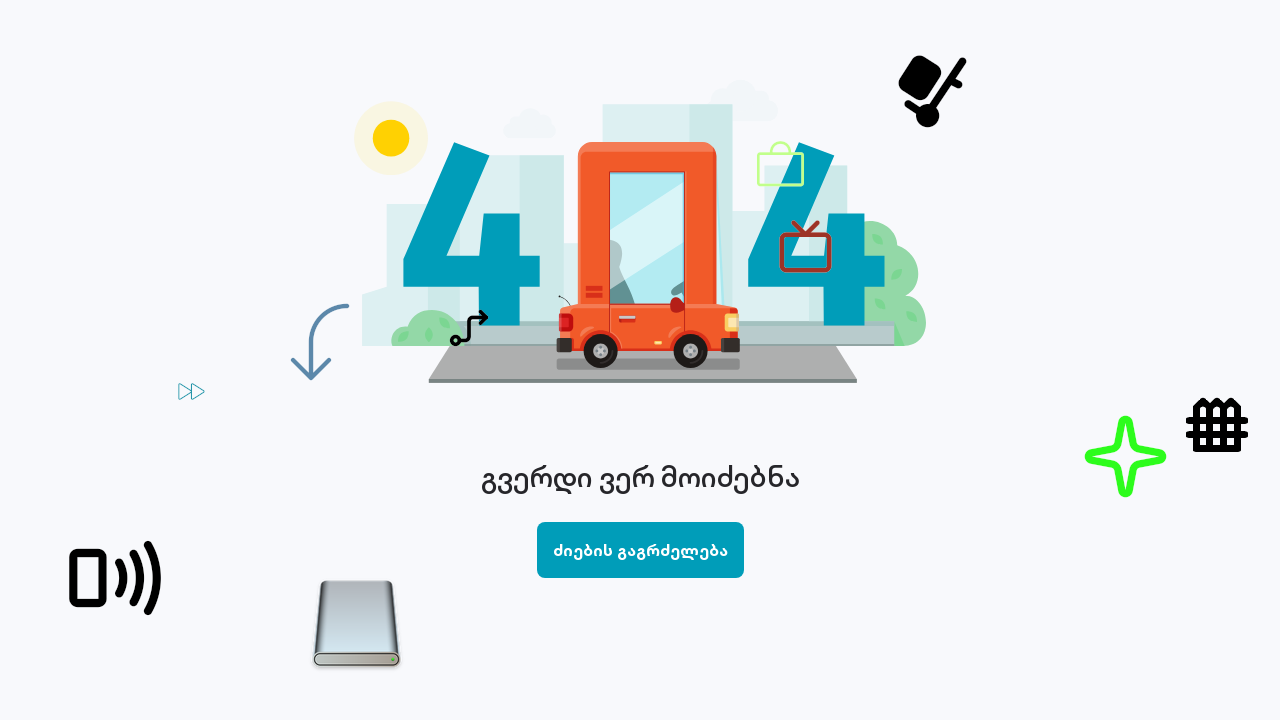  Describe the element at coordinates (189, 391) in the screenshot. I see `skip forward in media playback` at that location.